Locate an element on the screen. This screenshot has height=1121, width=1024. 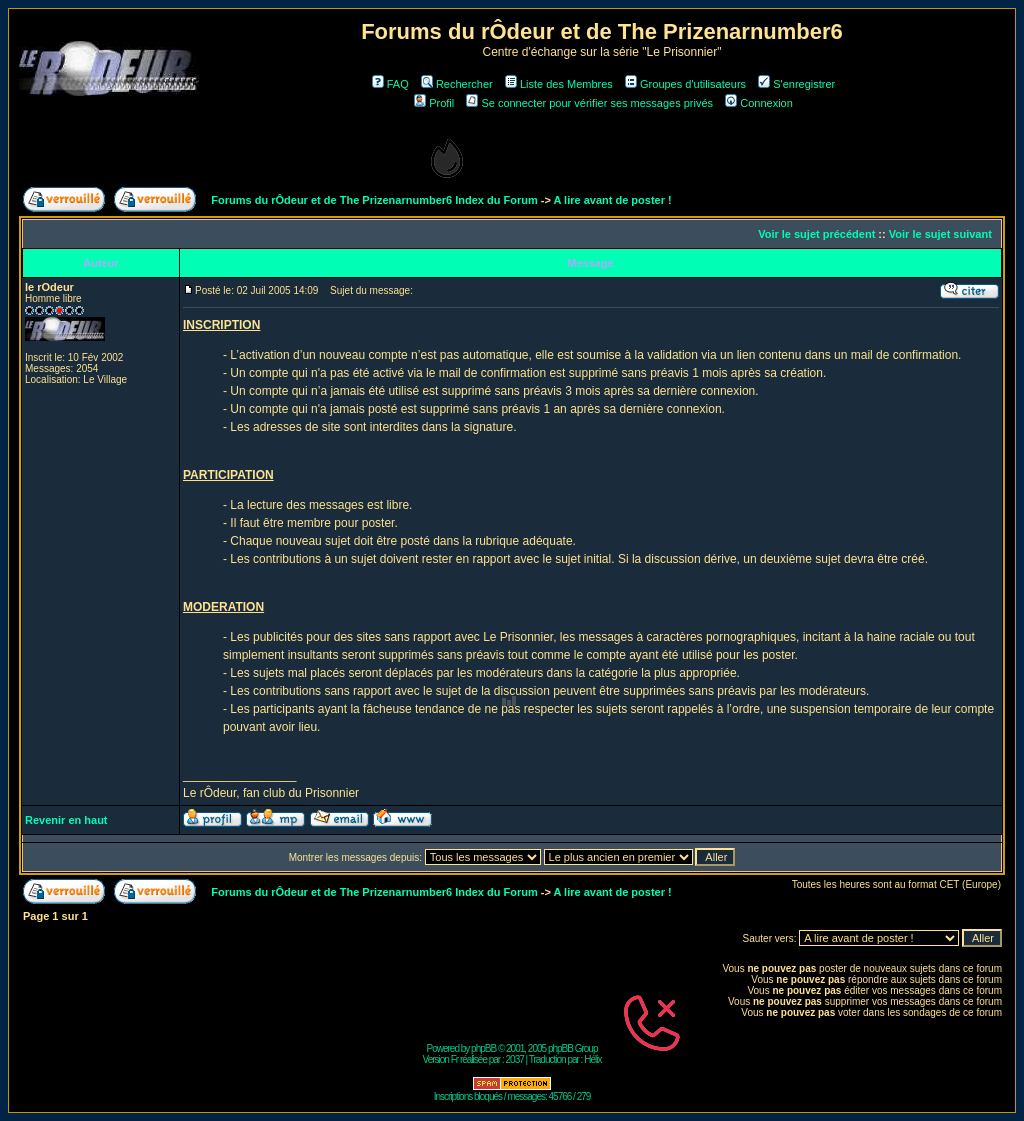
adjust audio equalizer settings is located at coordinates (509, 701).